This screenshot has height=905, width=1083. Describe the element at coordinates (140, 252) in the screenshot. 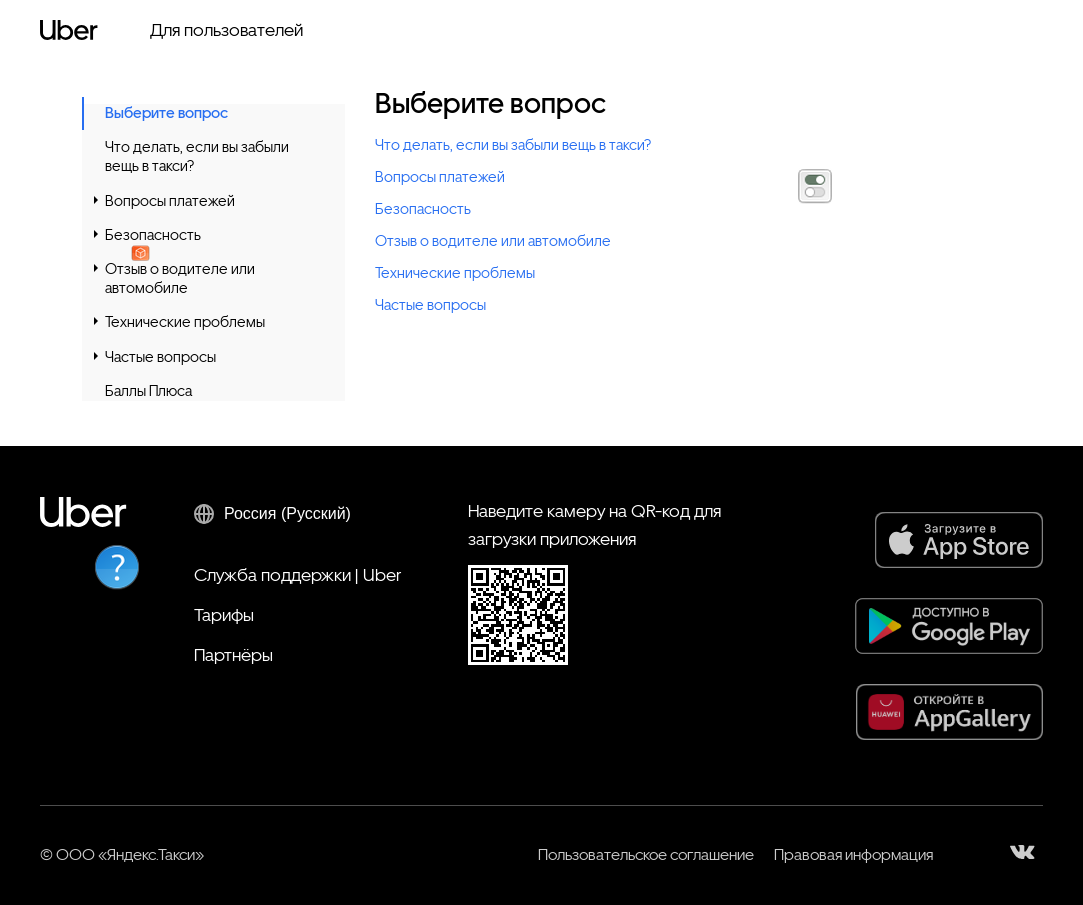

I see `open a 3D model file in OBJ format` at that location.